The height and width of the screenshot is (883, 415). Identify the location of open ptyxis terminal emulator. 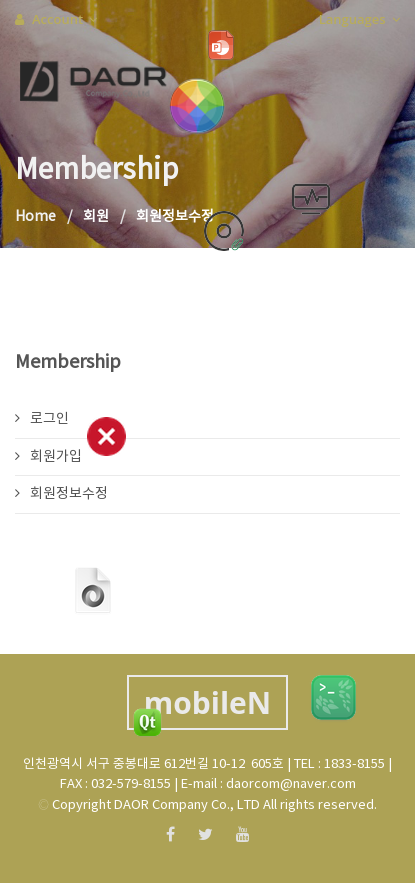
(333, 697).